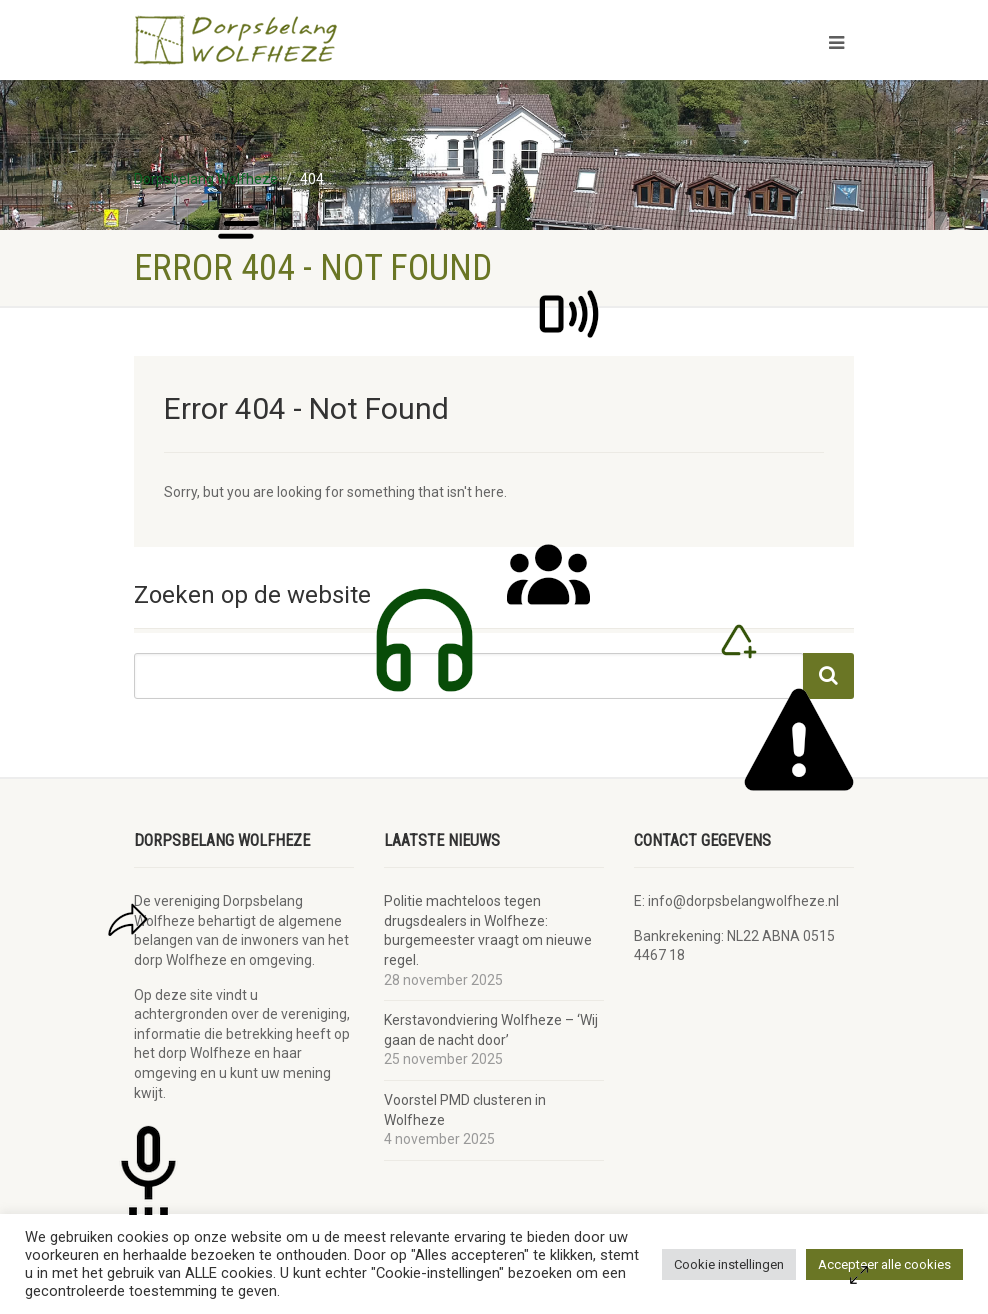 Image resolution: width=988 pixels, height=1314 pixels. I want to click on indicates a warning or caution state, so click(799, 743).